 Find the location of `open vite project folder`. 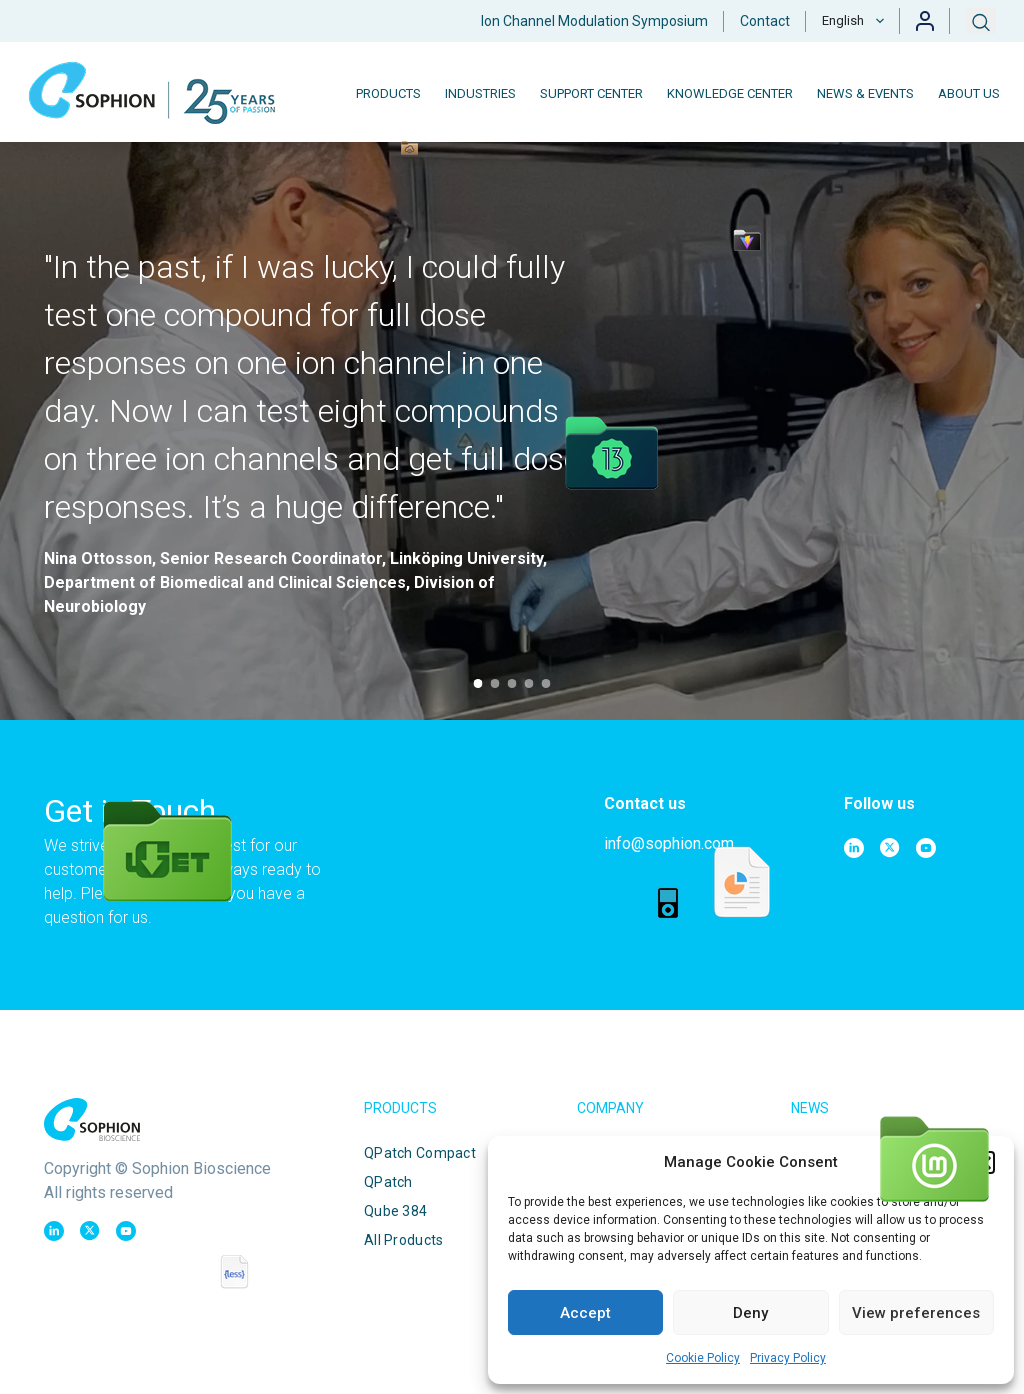

open vite project folder is located at coordinates (747, 241).